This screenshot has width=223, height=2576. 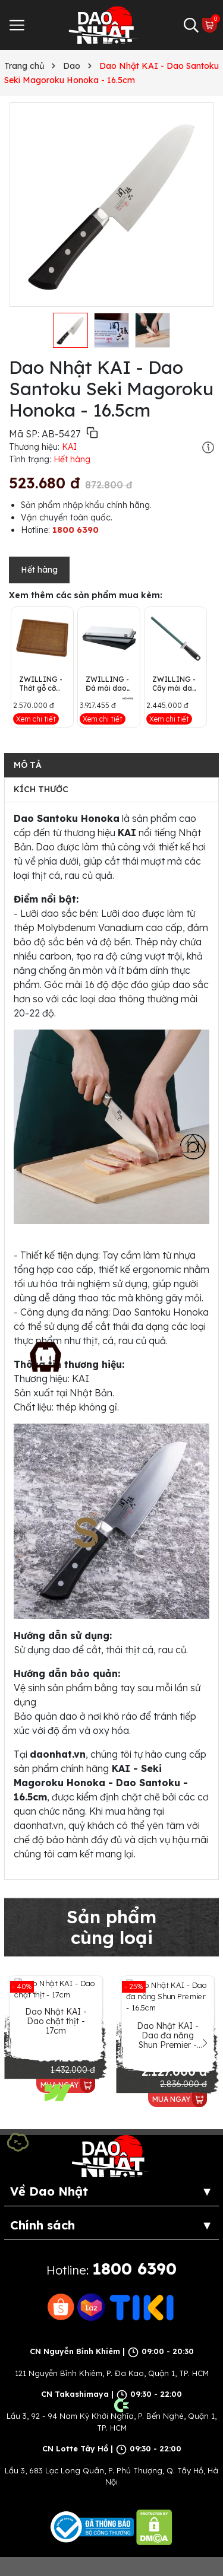 What do you see at coordinates (58, 2092) in the screenshot?
I see `open Webflow website or application` at bounding box center [58, 2092].